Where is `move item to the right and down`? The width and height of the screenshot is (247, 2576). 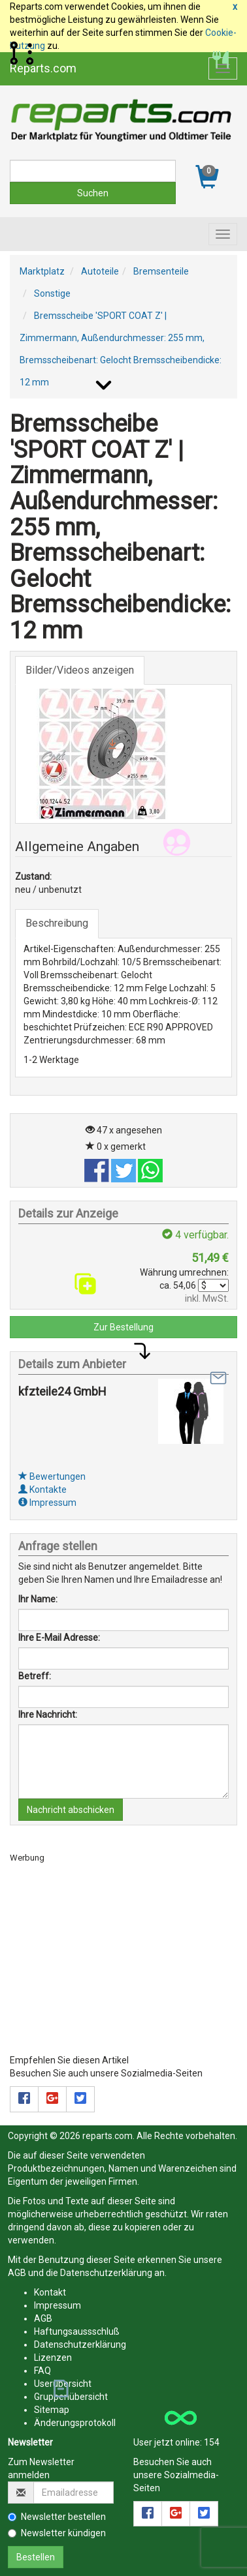
move item to the right and down is located at coordinates (142, 1351).